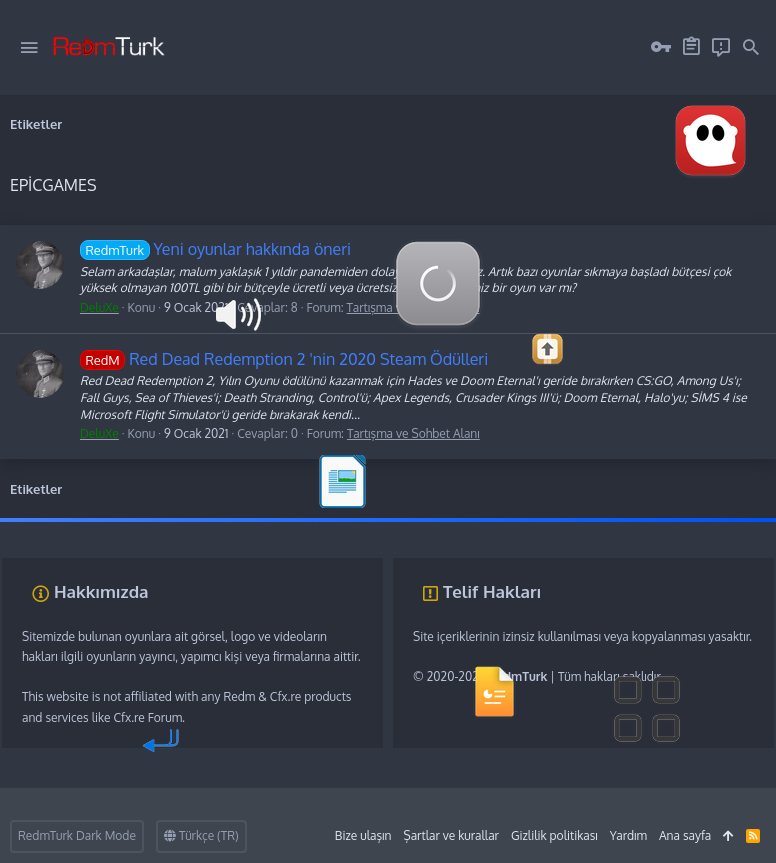 The width and height of the screenshot is (776, 863). What do you see at coordinates (710, 140) in the screenshot?
I see `open ghostwriter app` at bounding box center [710, 140].